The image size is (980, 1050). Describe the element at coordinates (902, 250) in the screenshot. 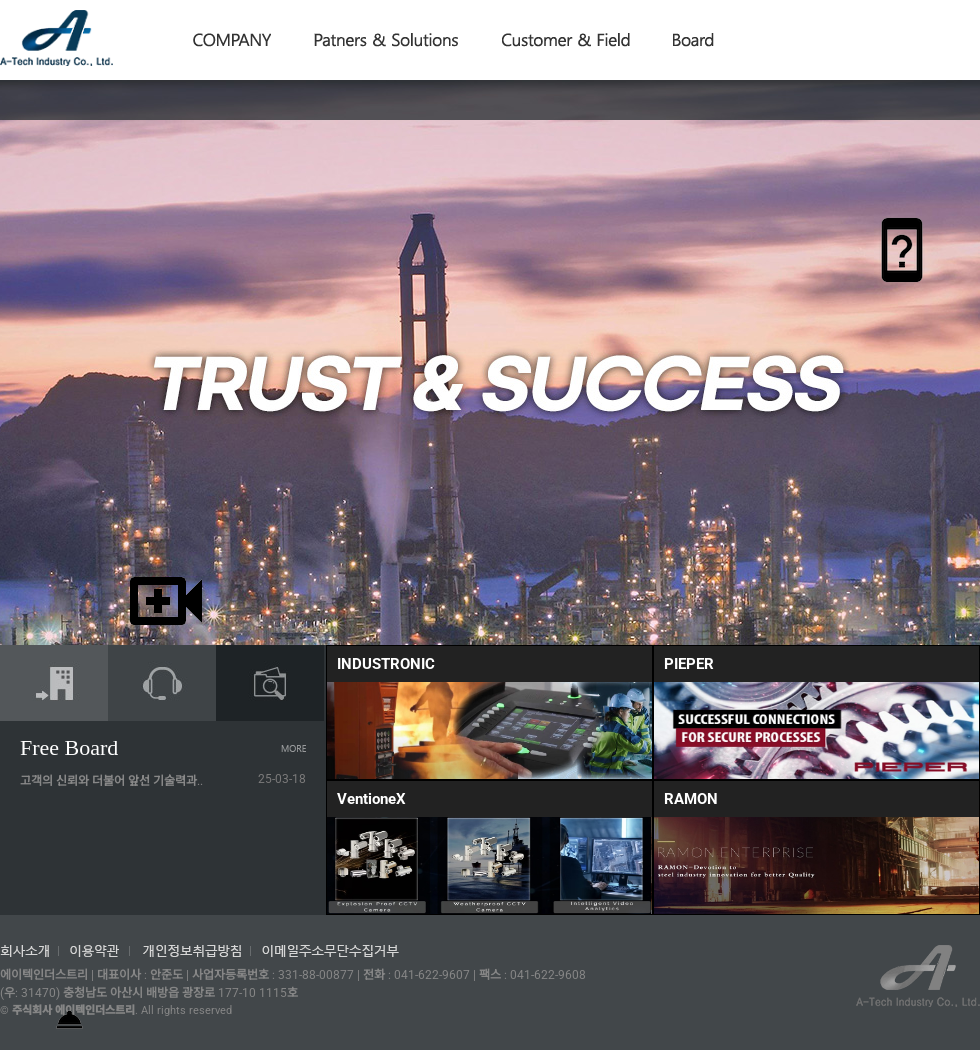

I see `indicates an unrecognized or unknown device` at that location.